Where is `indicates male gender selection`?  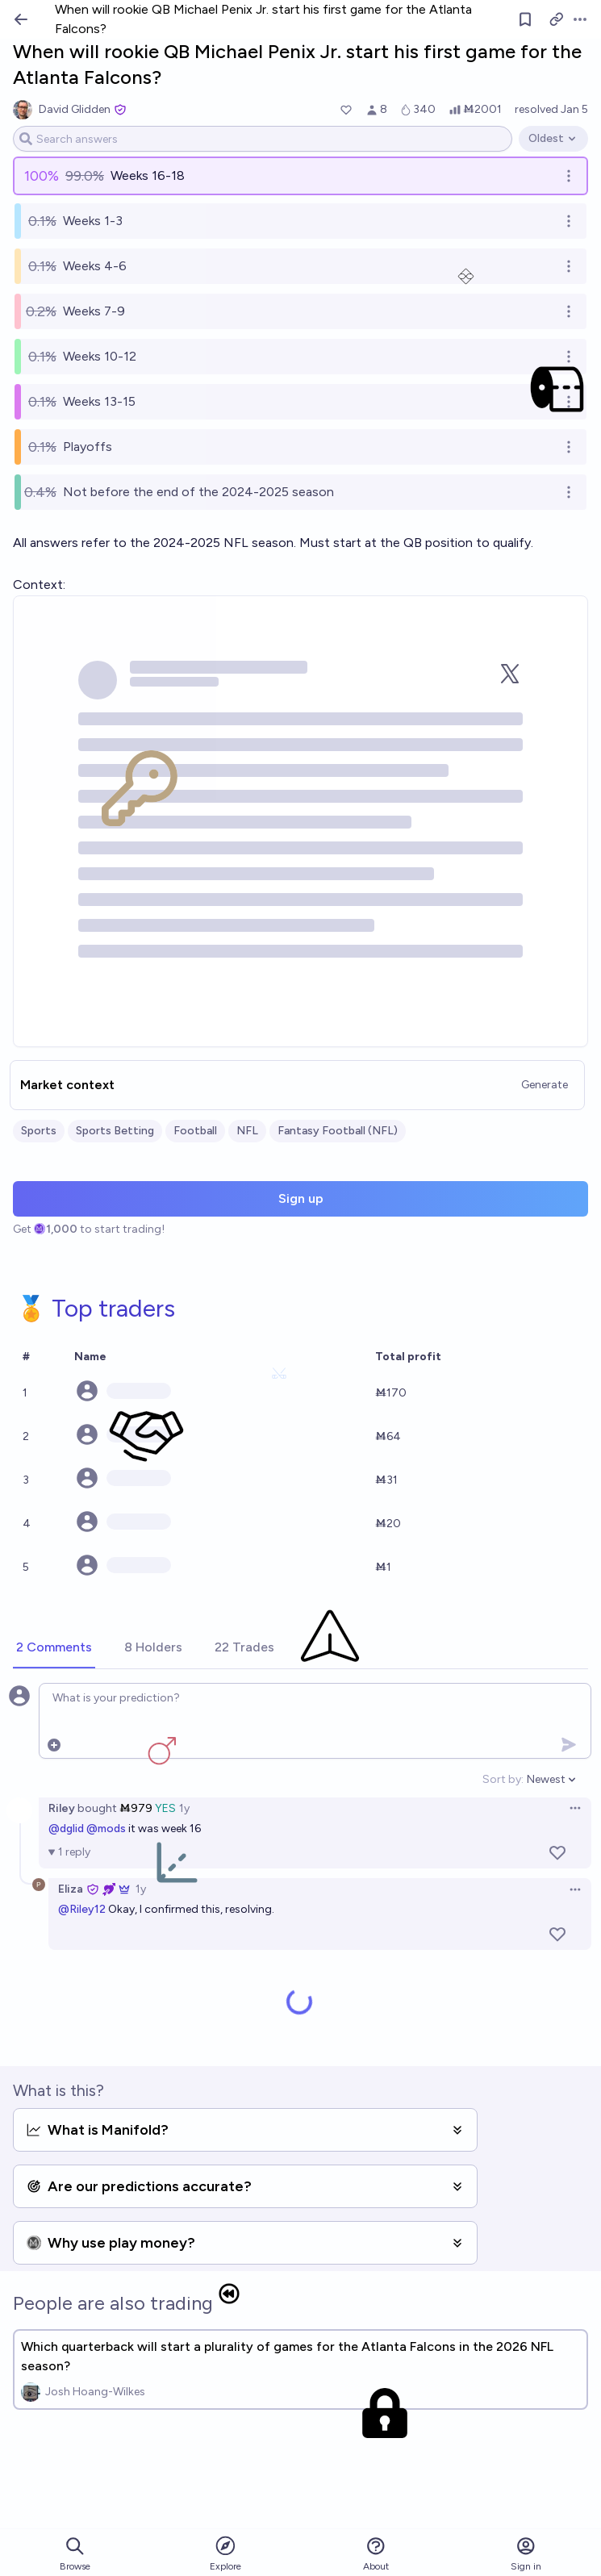
indicates male gender selection is located at coordinates (162, 1750).